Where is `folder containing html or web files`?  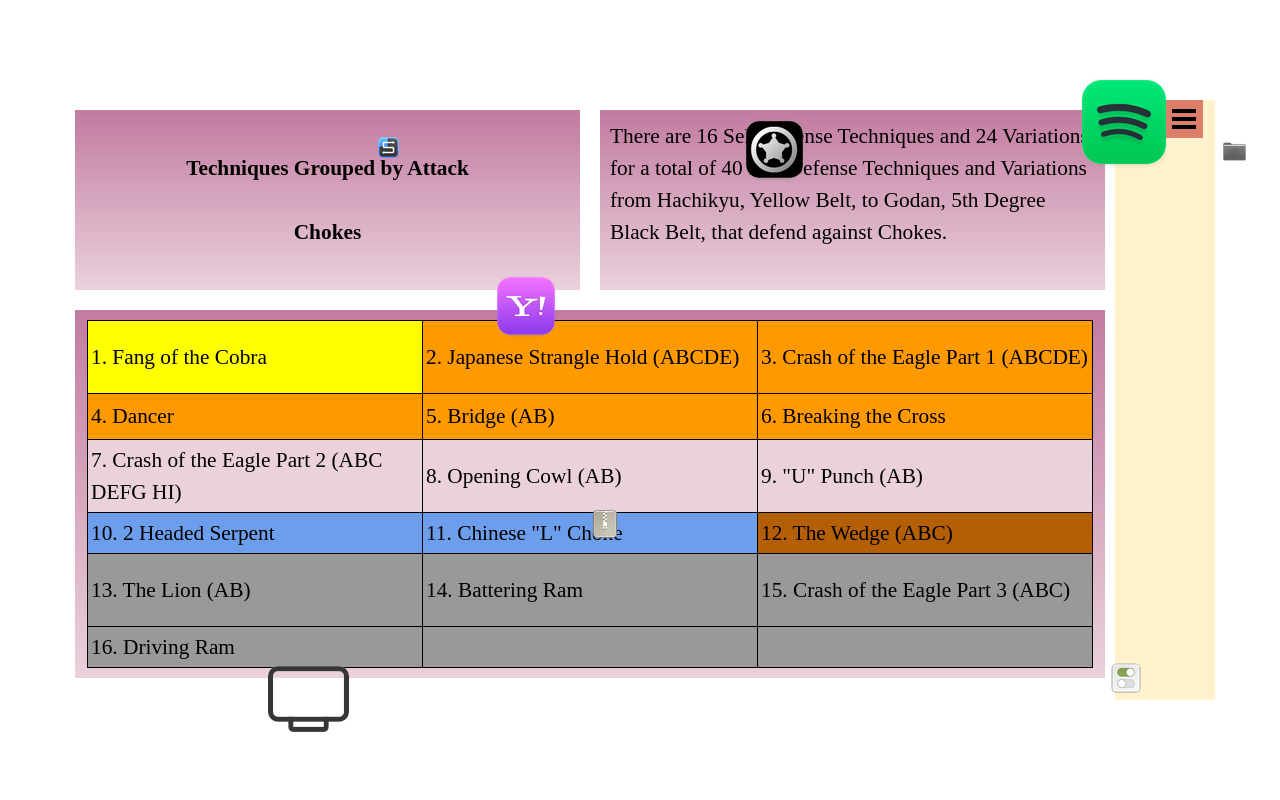
folder containing html or web files is located at coordinates (1234, 151).